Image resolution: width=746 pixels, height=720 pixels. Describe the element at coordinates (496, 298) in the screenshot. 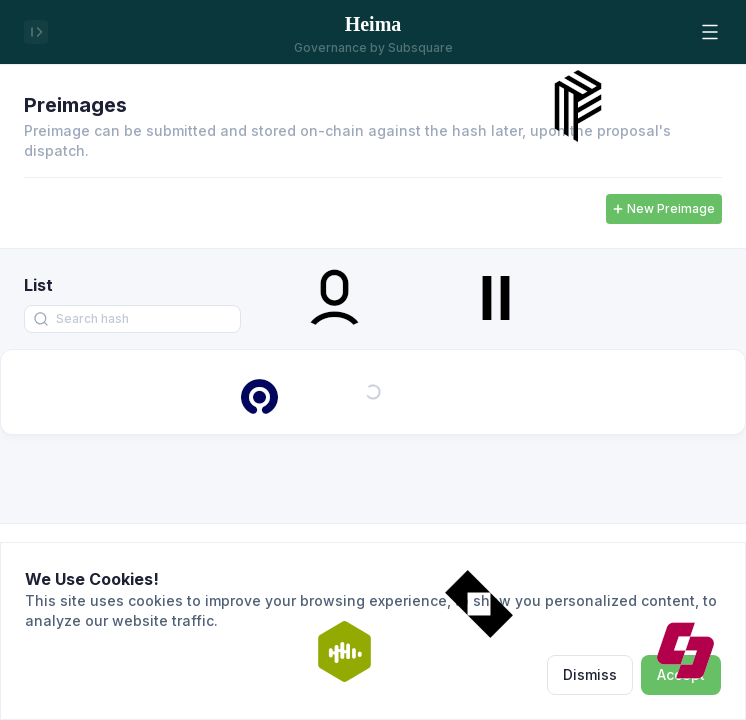

I see `open the ElevenLabs app` at that location.